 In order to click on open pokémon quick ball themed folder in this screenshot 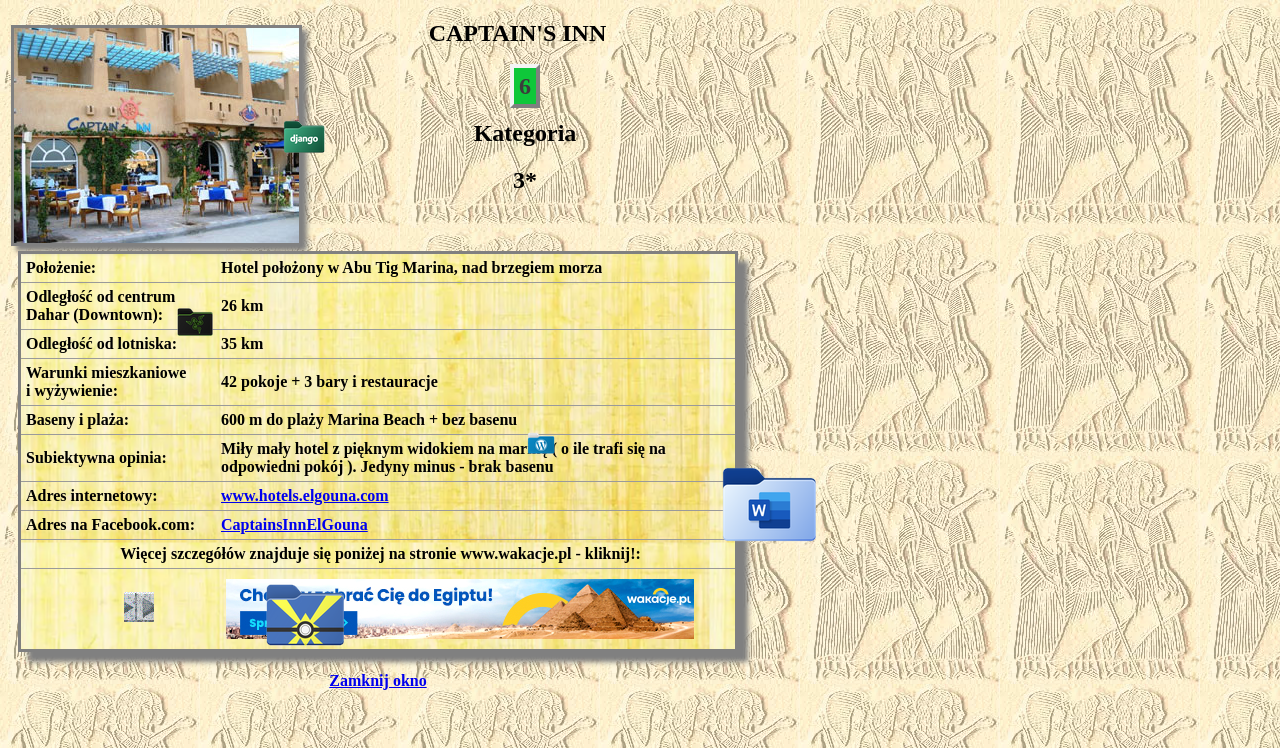, I will do `click(305, 617)`.